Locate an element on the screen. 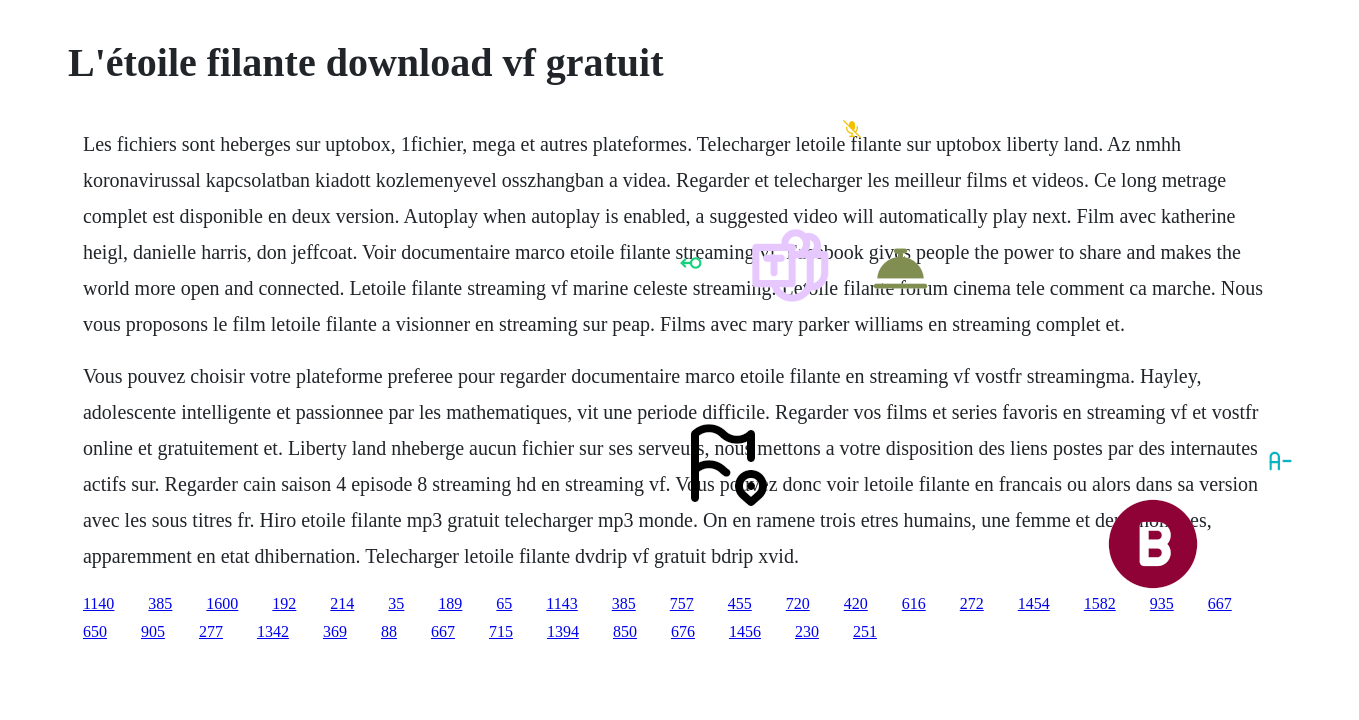 Image resolution: width=1359 pixels, height=720 pixels. mute your microphone is located at coordinates (852, 129).